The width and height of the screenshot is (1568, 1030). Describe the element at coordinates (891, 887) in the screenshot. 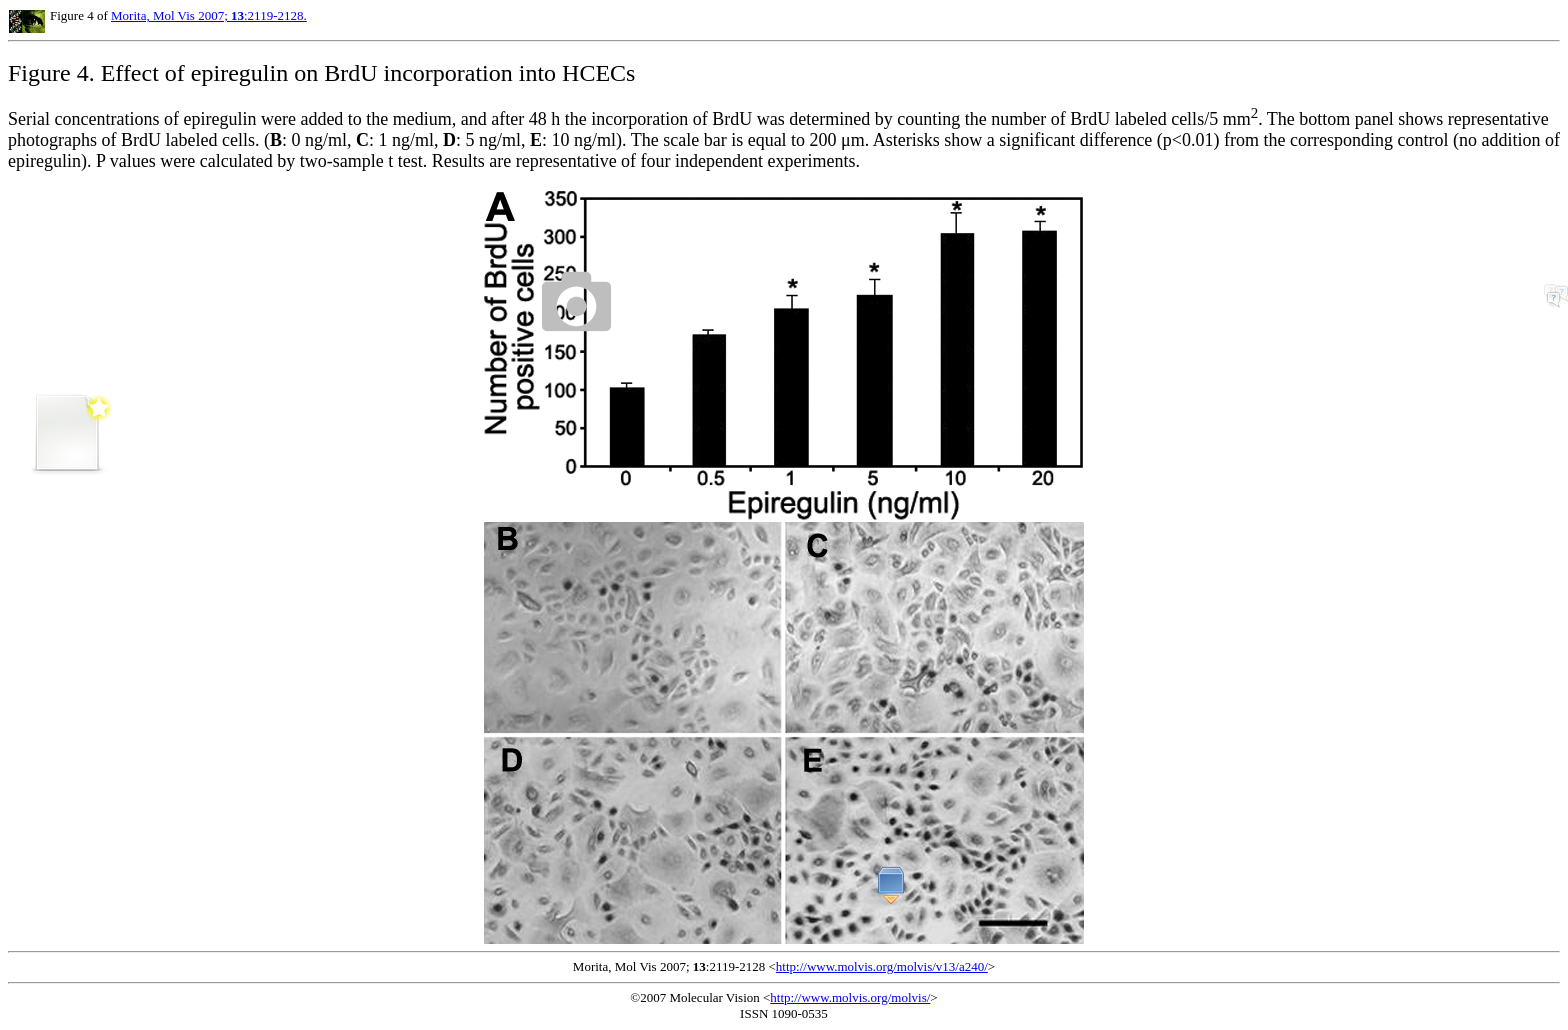

I see `insert an object or embed content` at that location.